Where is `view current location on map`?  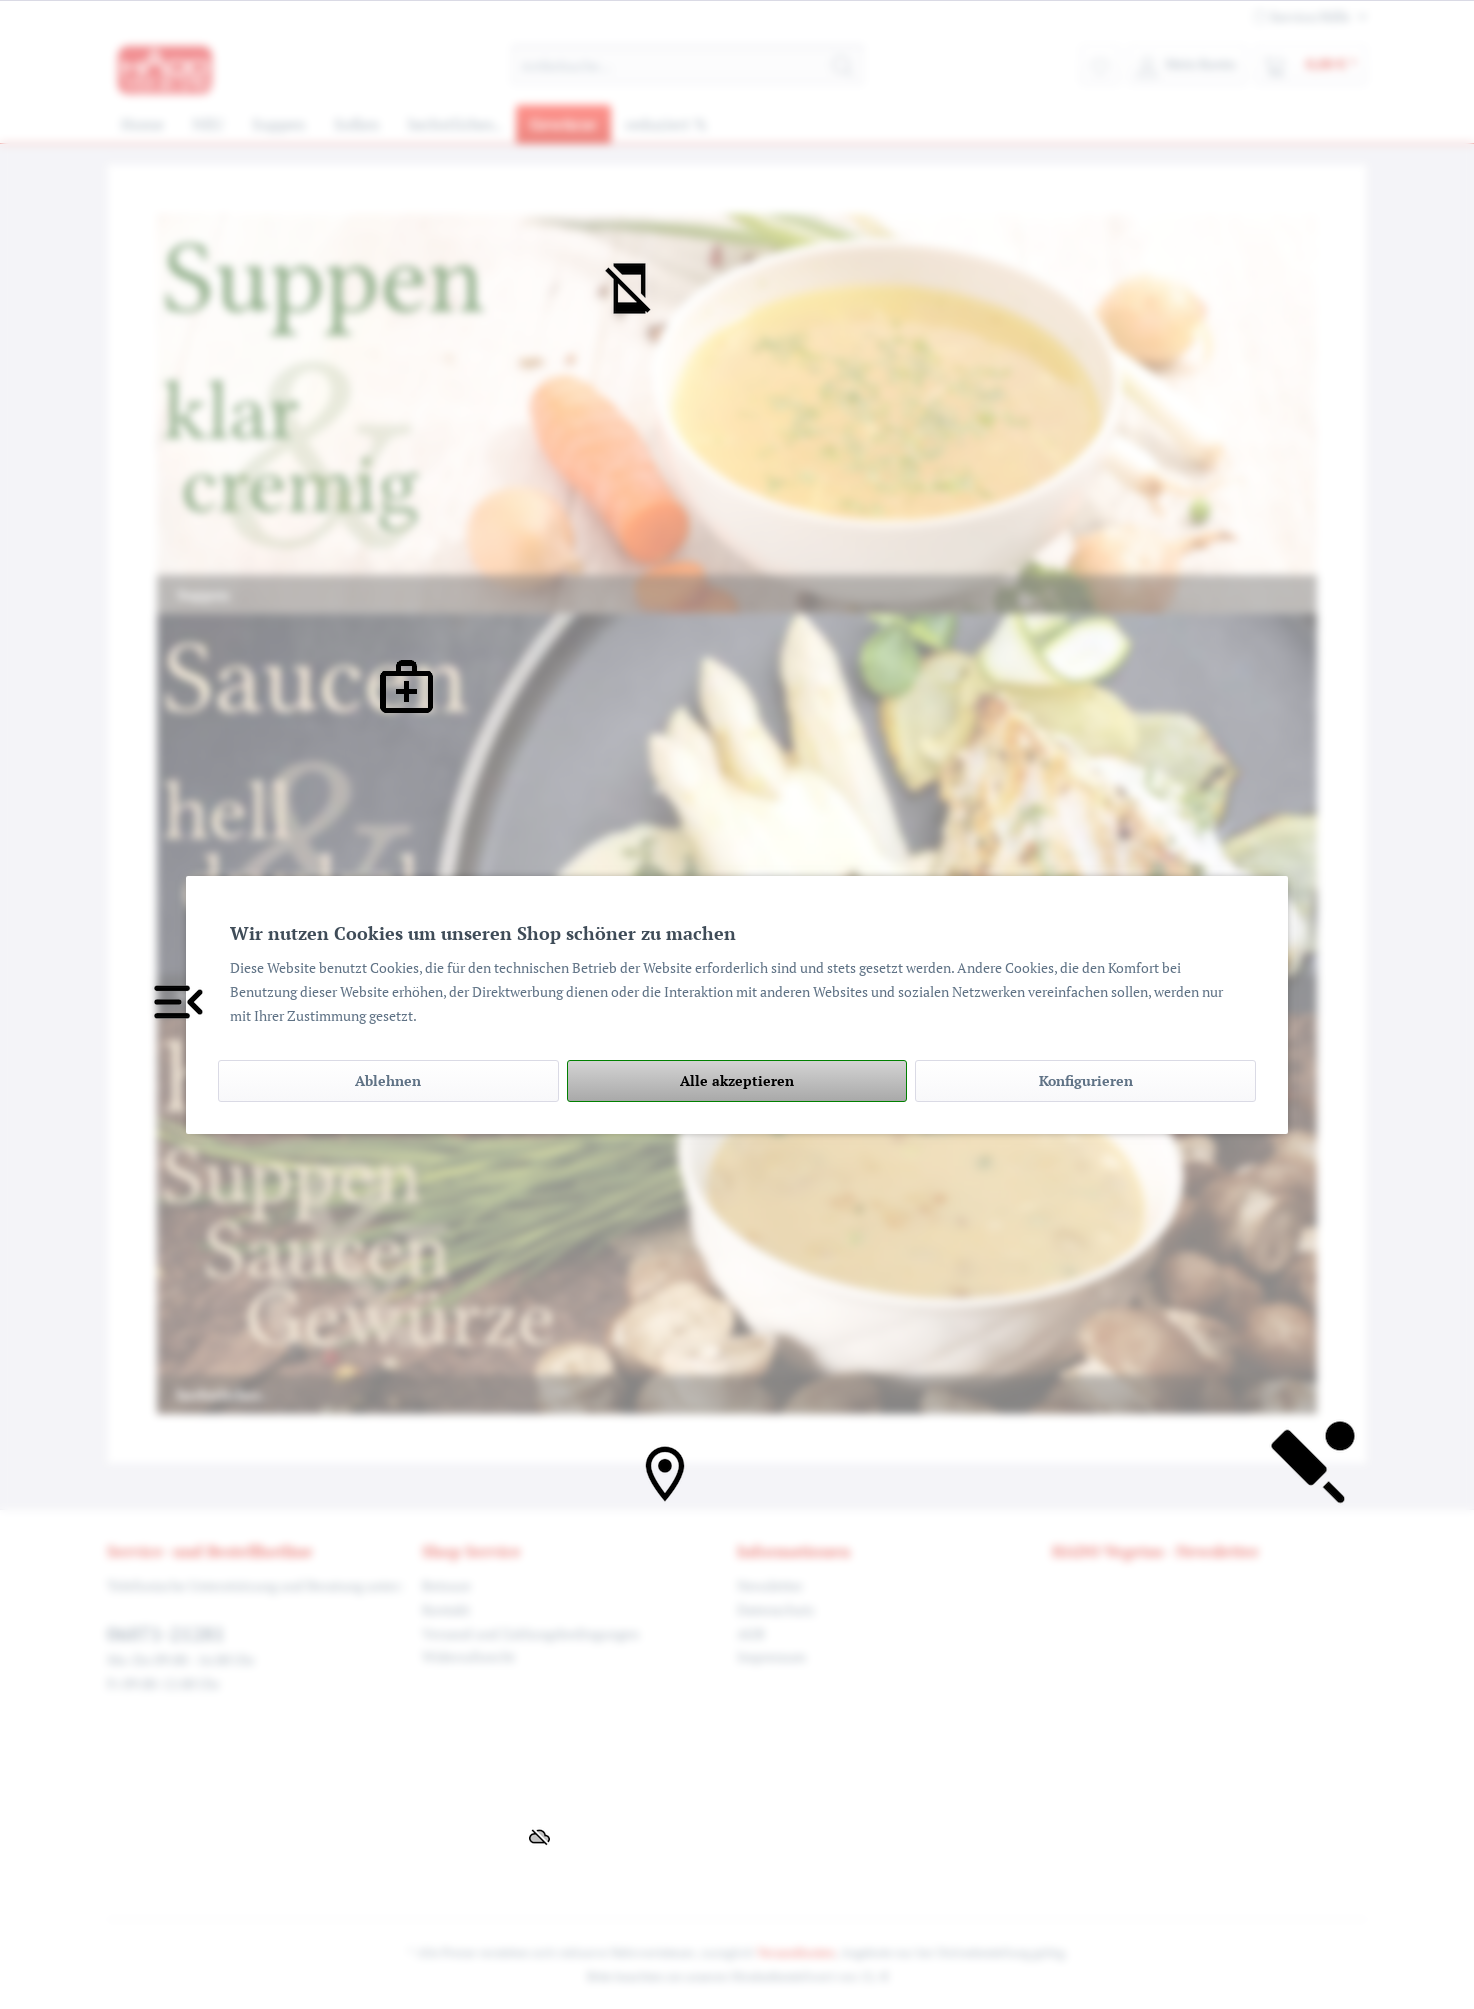 view current location on map is located at coordinates (665, 1474).